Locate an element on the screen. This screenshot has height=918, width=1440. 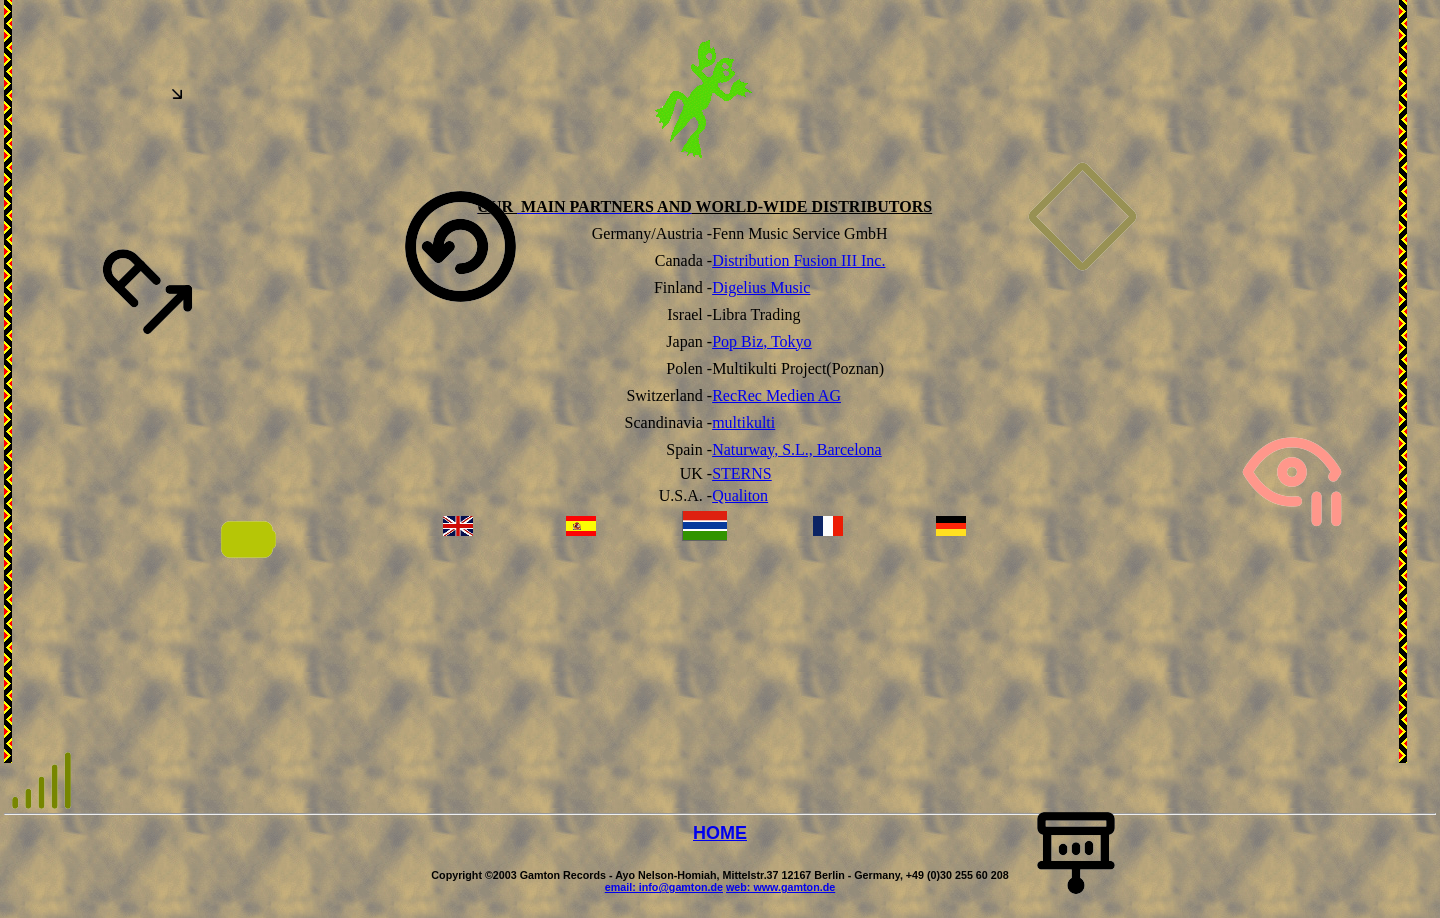
indicates current battery level is located at coordinates (248, 539).